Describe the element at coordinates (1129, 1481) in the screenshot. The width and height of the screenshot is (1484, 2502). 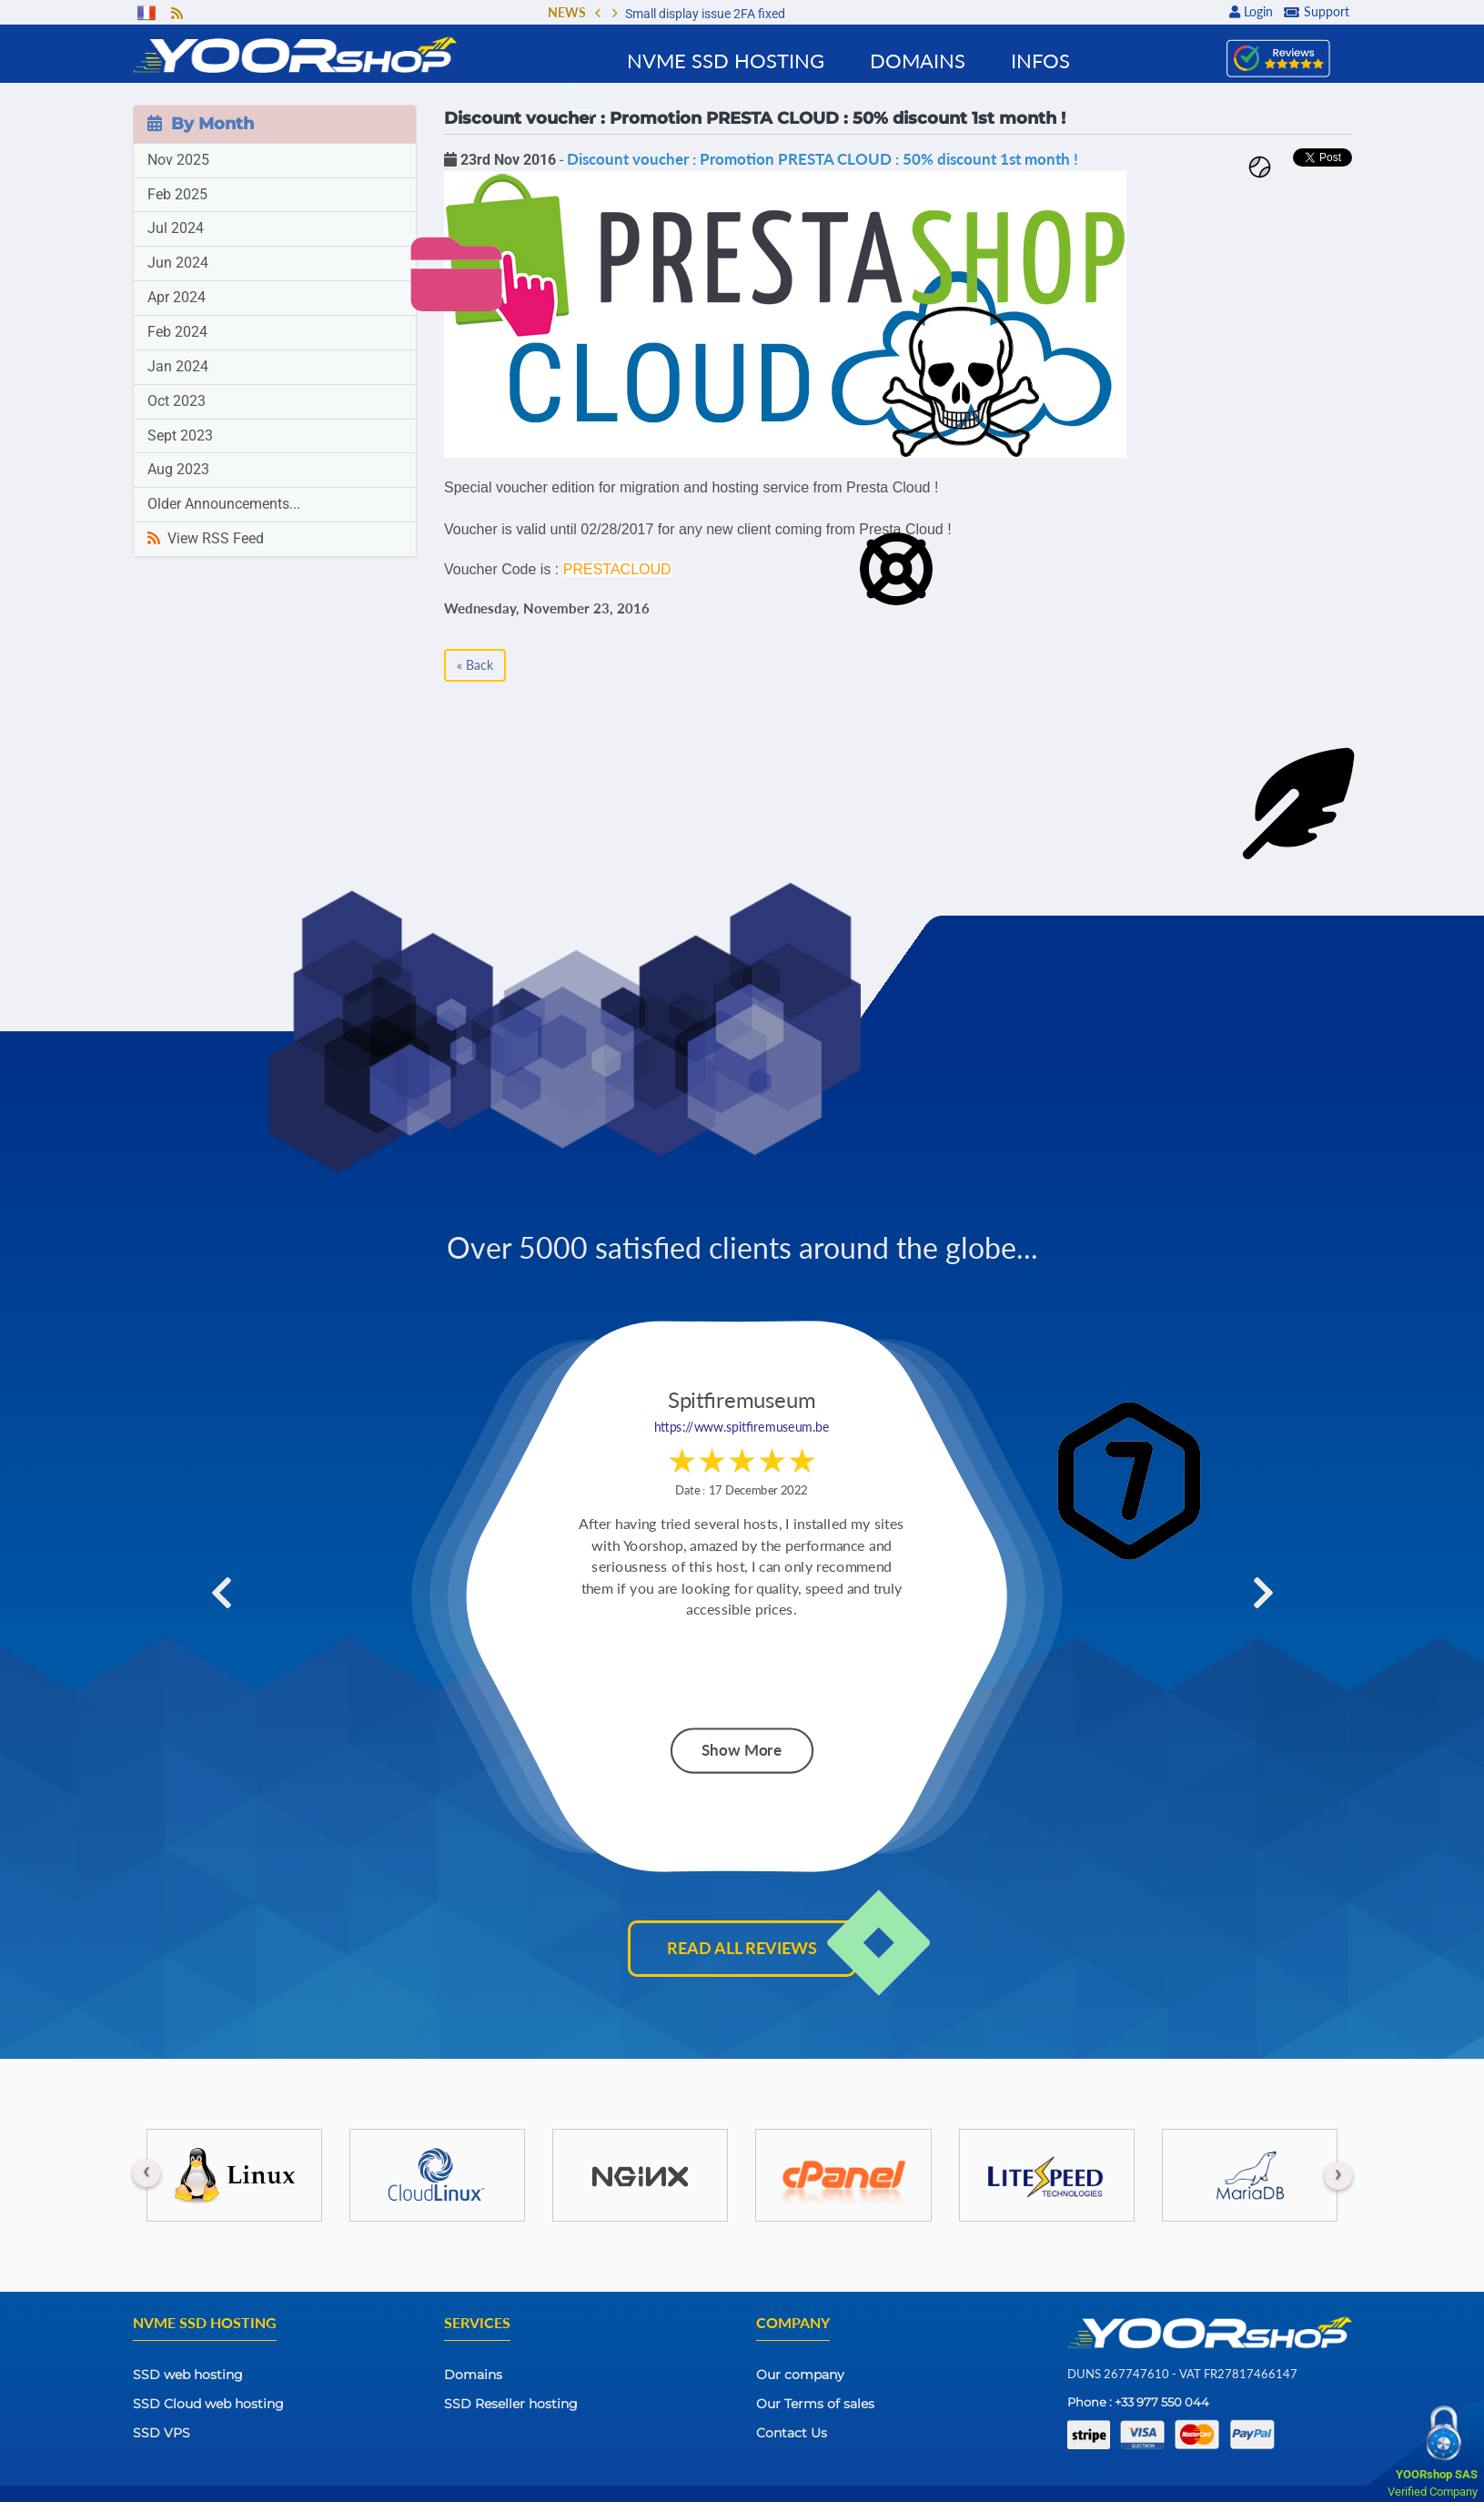
I see `indicates step 7 in a multi-step process` at that location.